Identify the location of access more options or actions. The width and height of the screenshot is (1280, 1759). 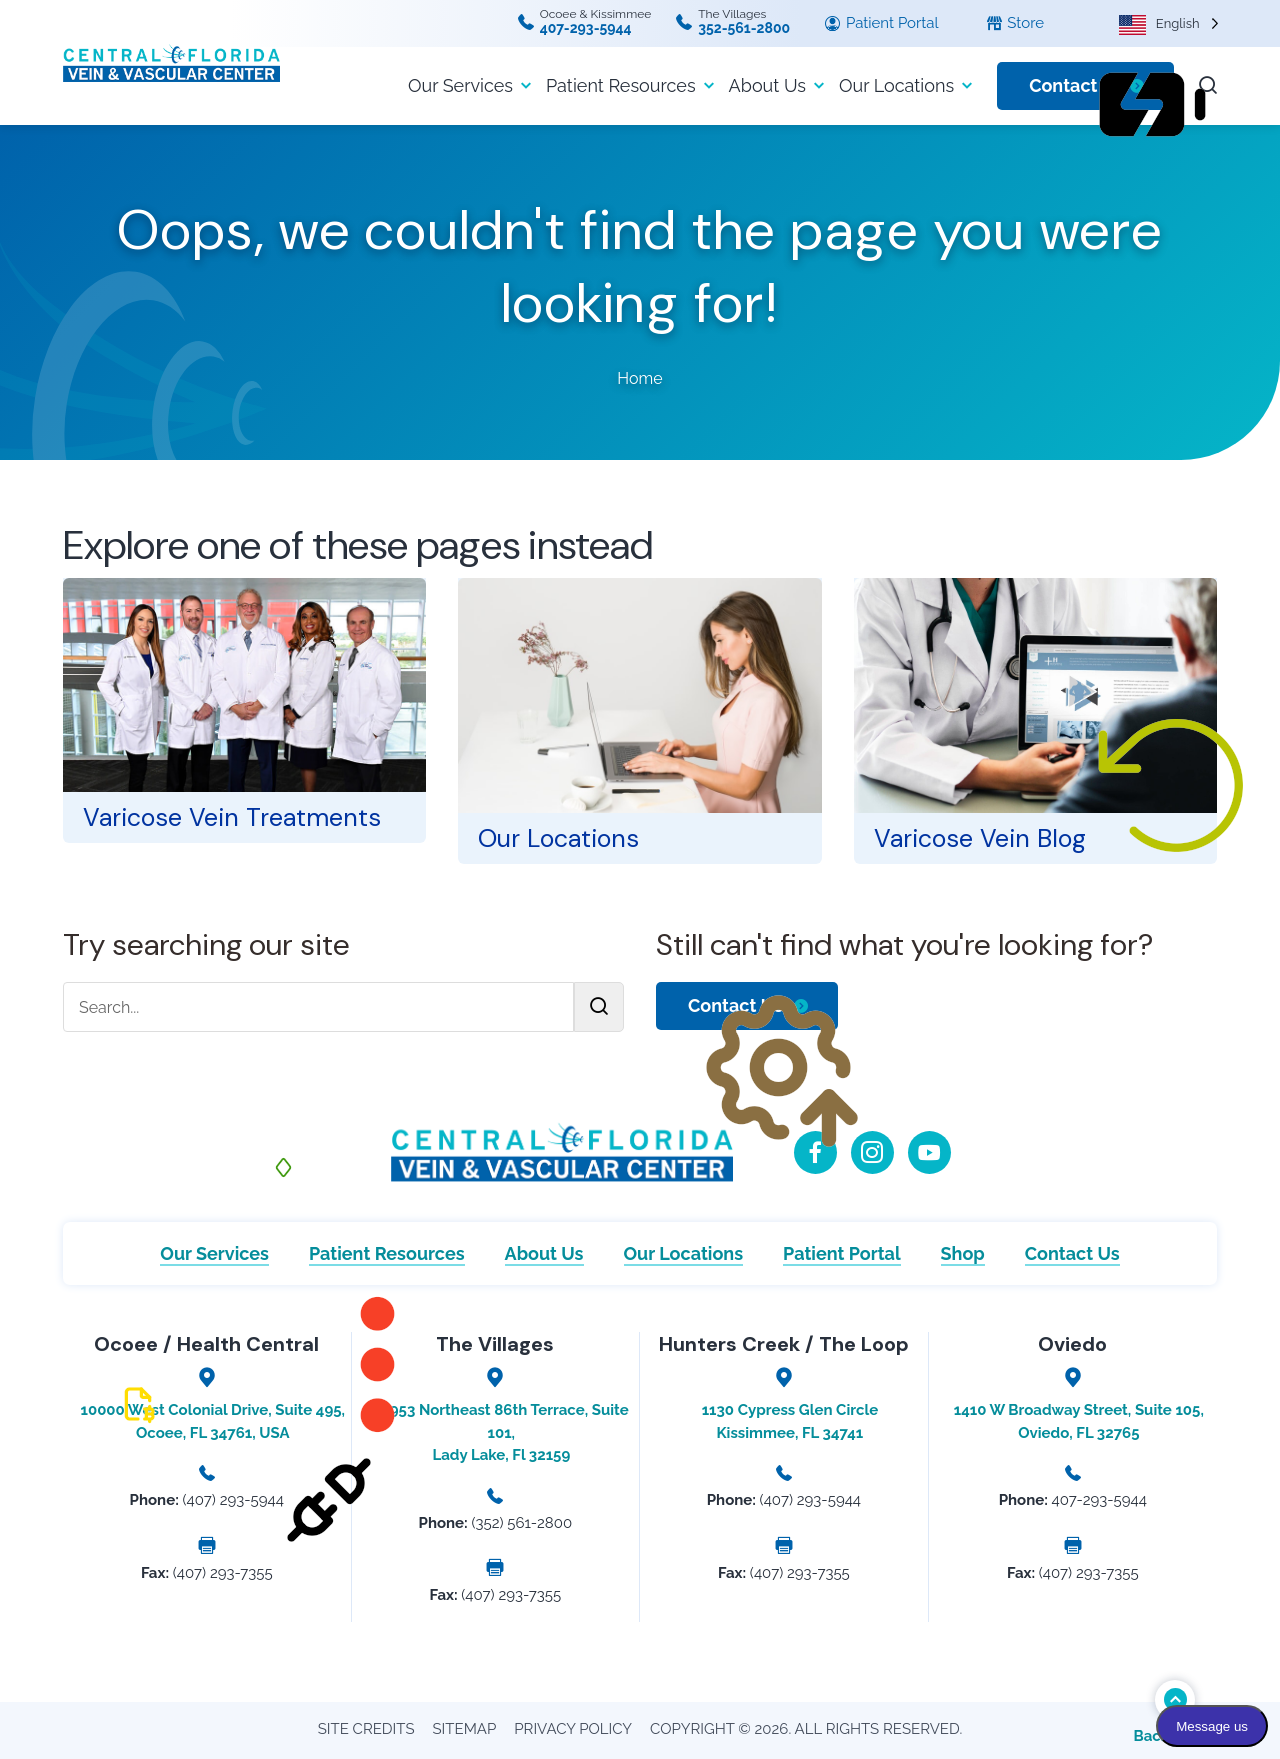
(377, 1364).